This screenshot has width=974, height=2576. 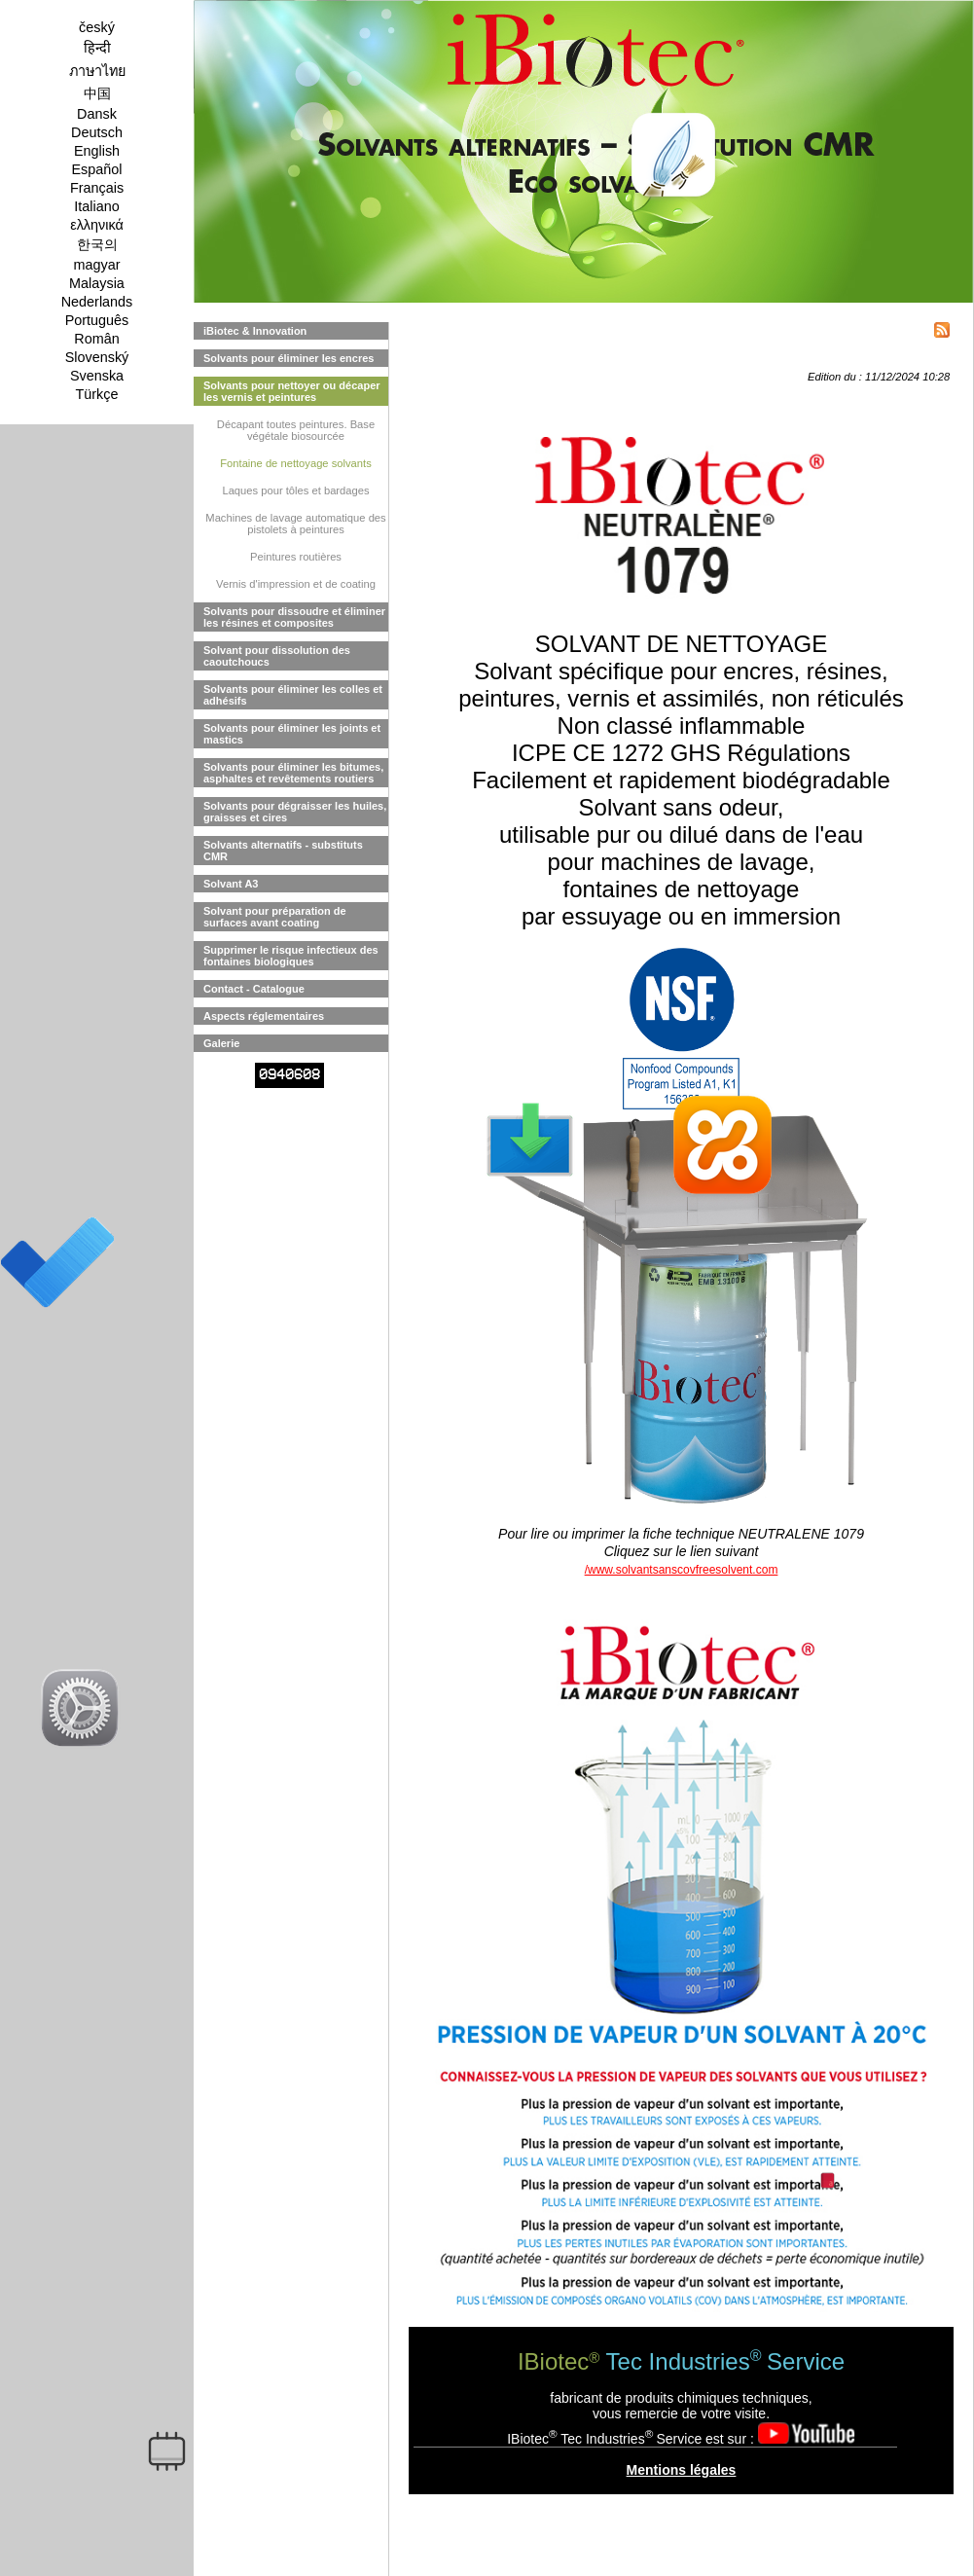 I want to click on launch xampp local server application, so click(x=722, y=1144).